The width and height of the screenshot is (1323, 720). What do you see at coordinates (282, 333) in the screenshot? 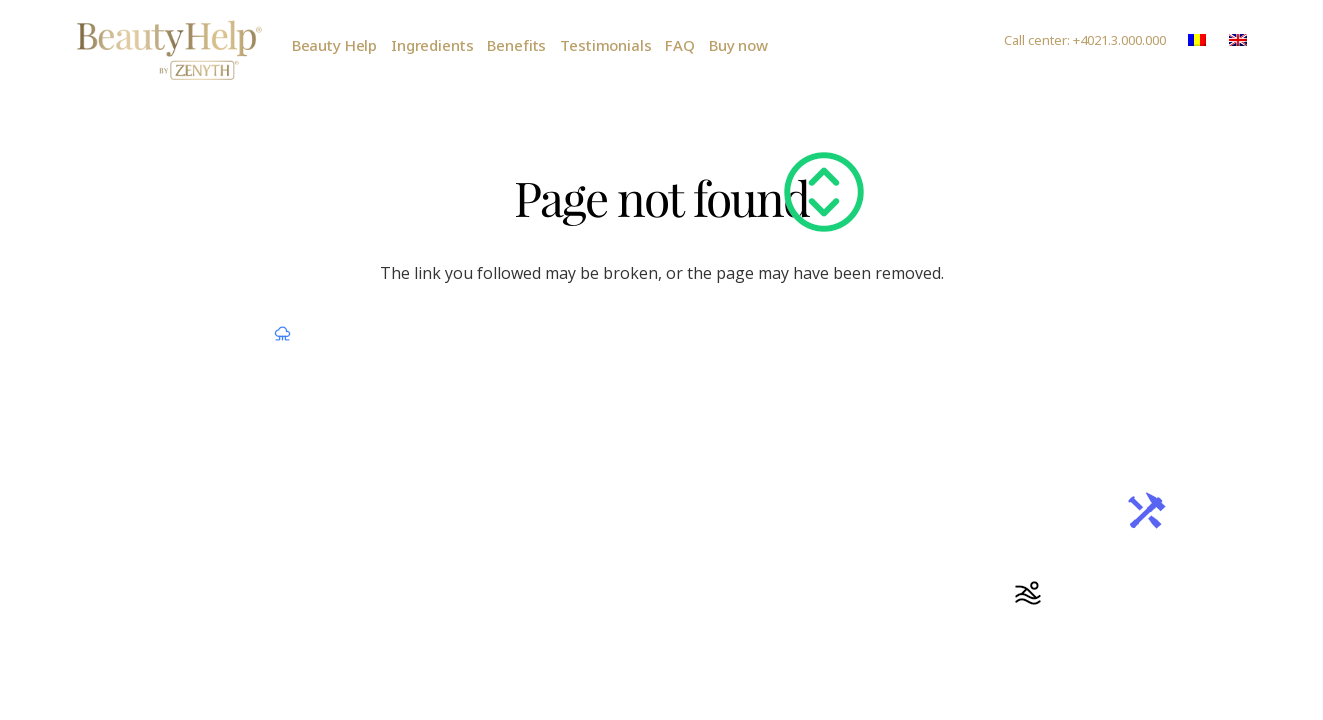
I see `access cloud computing services` at bounding box center [282, 333].